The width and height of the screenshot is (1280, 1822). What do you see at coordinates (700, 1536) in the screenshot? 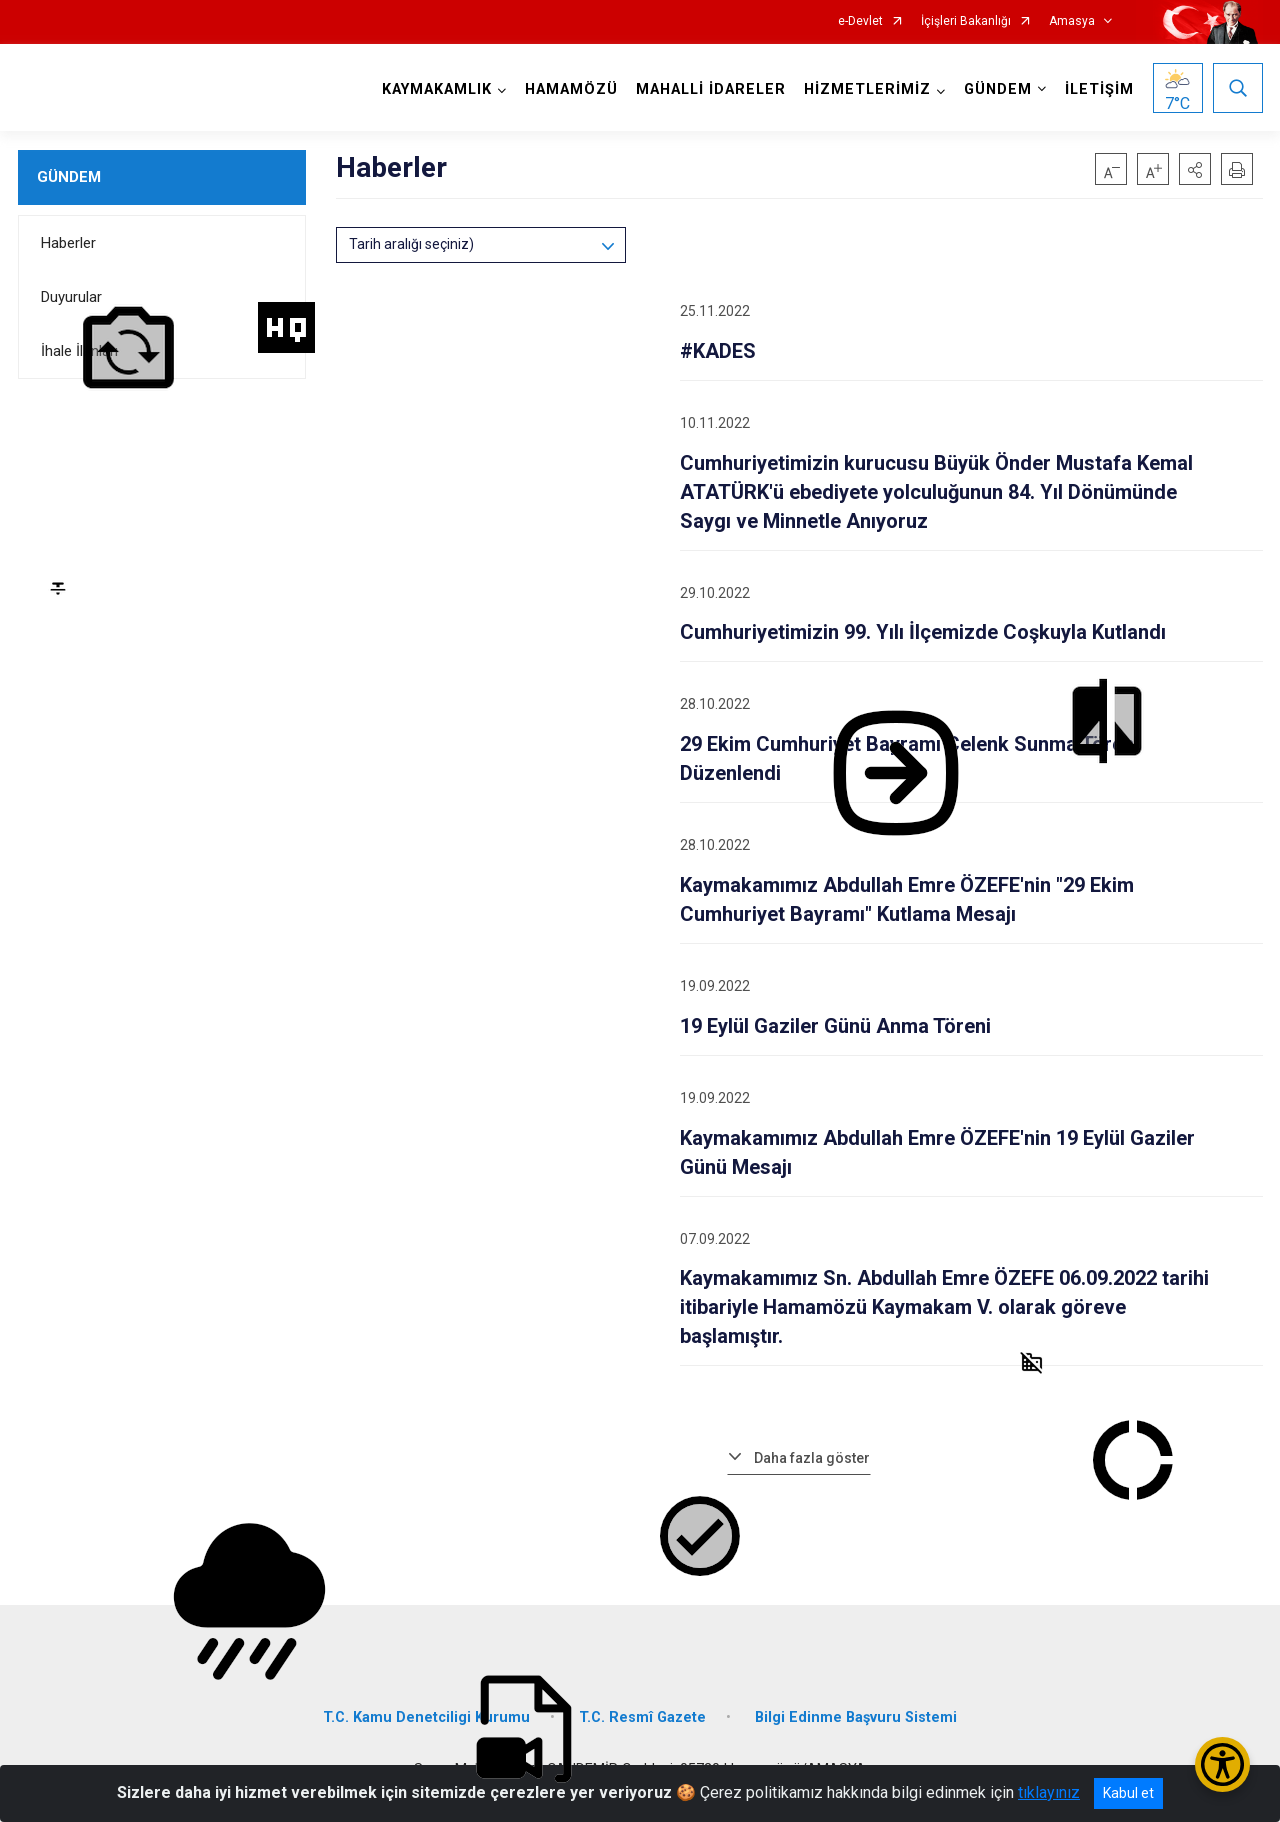
I see `indicates task or action completed successfully` at bounding box center [700, 1536].